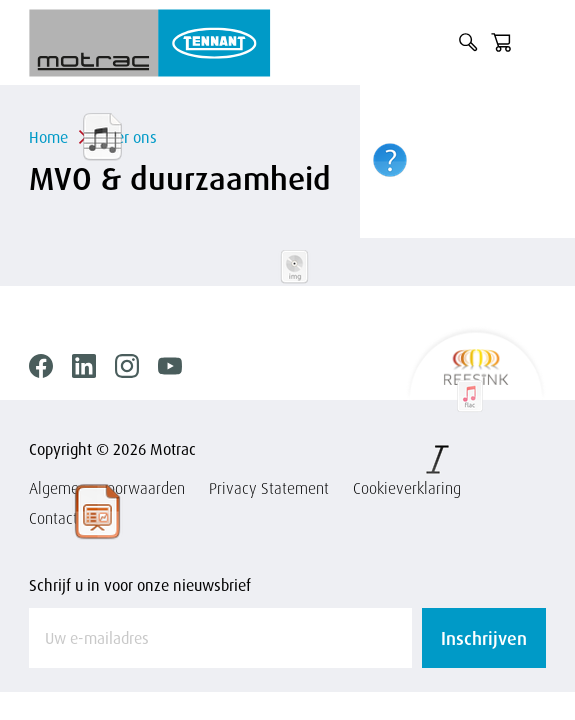 Image resolution: width=575 pixels, height=720 pixels. Describe the element at coordinates (294, 266) in the screenshot. I see `raw disk image file type indicator` at that location.